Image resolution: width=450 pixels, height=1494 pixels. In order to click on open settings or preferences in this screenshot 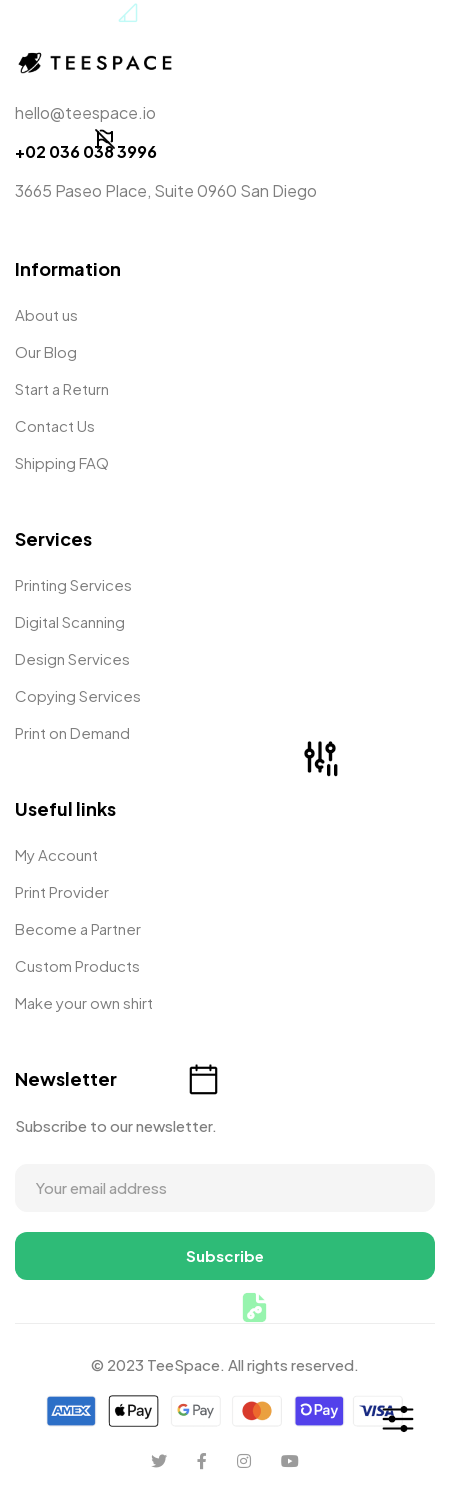, I will do `click(398, 1419)`.